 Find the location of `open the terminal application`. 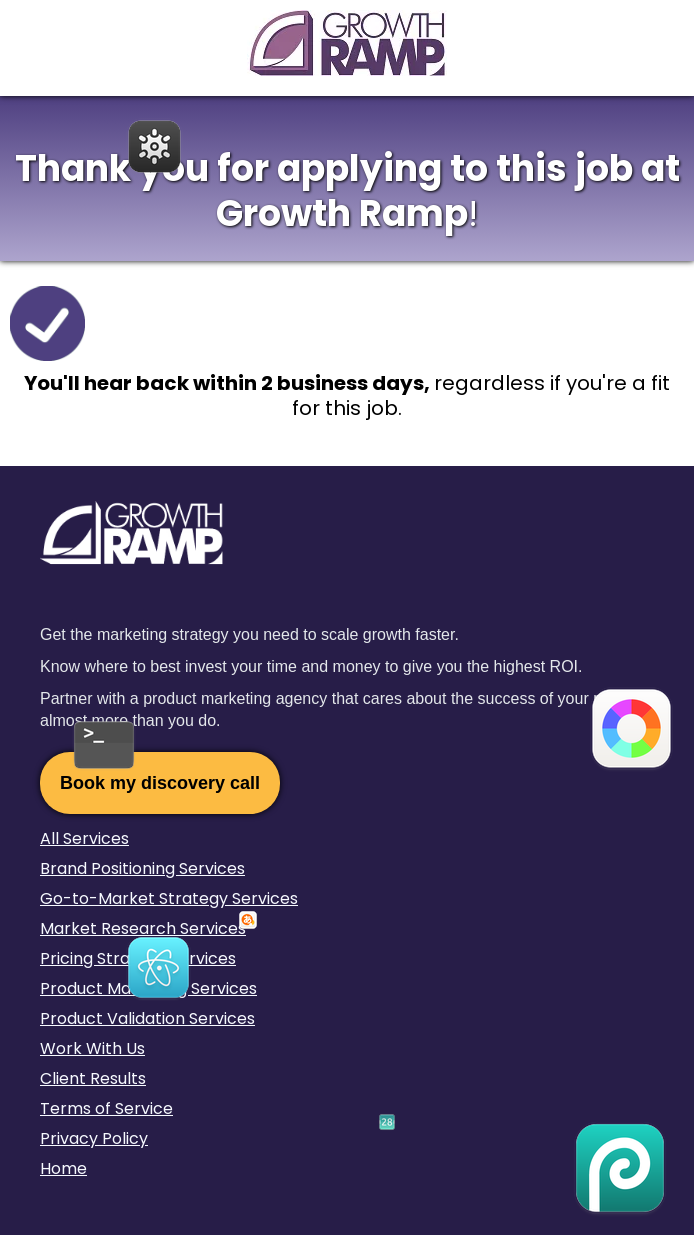

open the terminal application is located at coordinates (104, 745).